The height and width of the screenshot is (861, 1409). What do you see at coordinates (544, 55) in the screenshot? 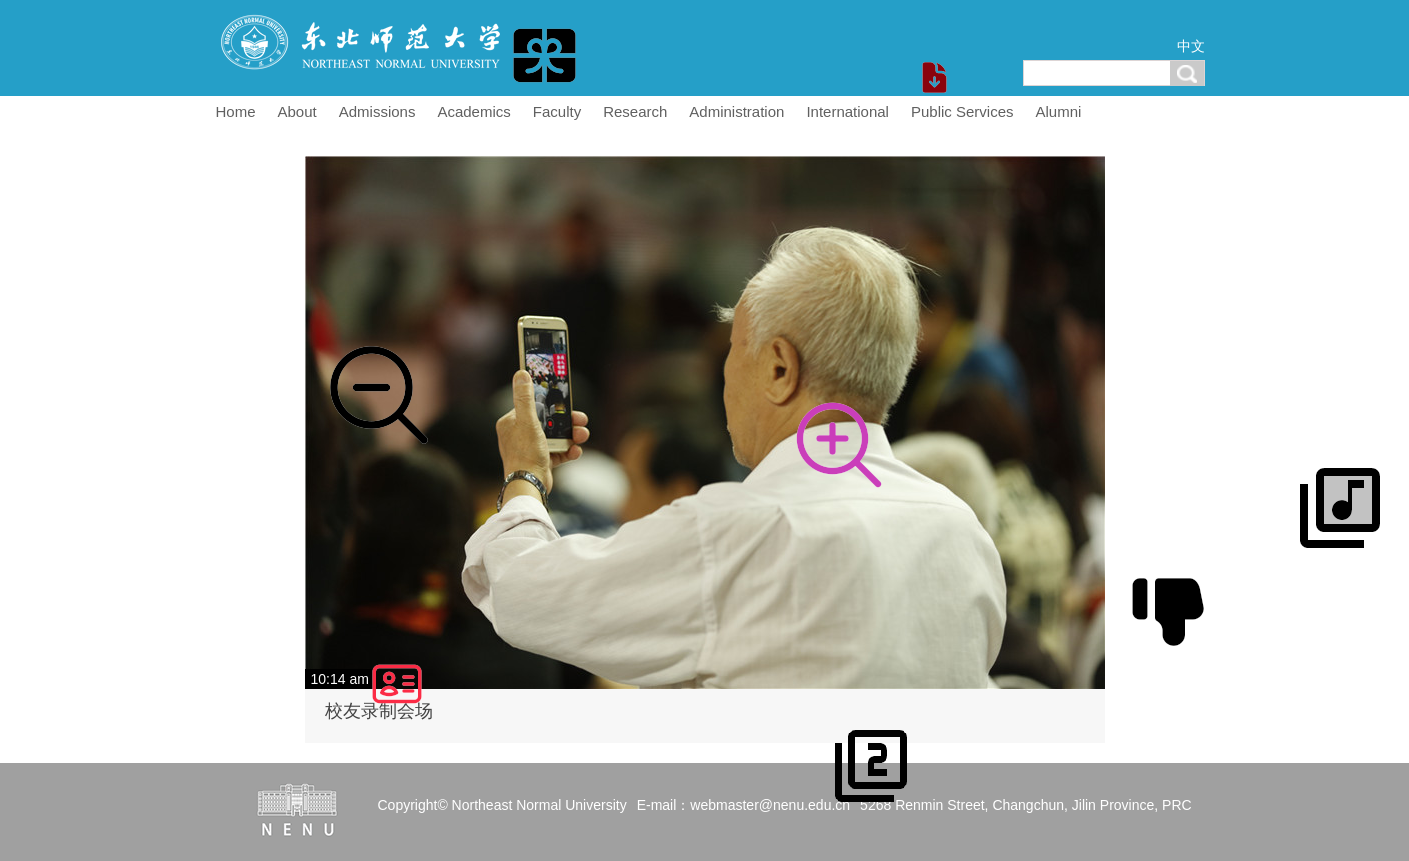
I see `view or redeem a gift` at bounding box center [544, 55].